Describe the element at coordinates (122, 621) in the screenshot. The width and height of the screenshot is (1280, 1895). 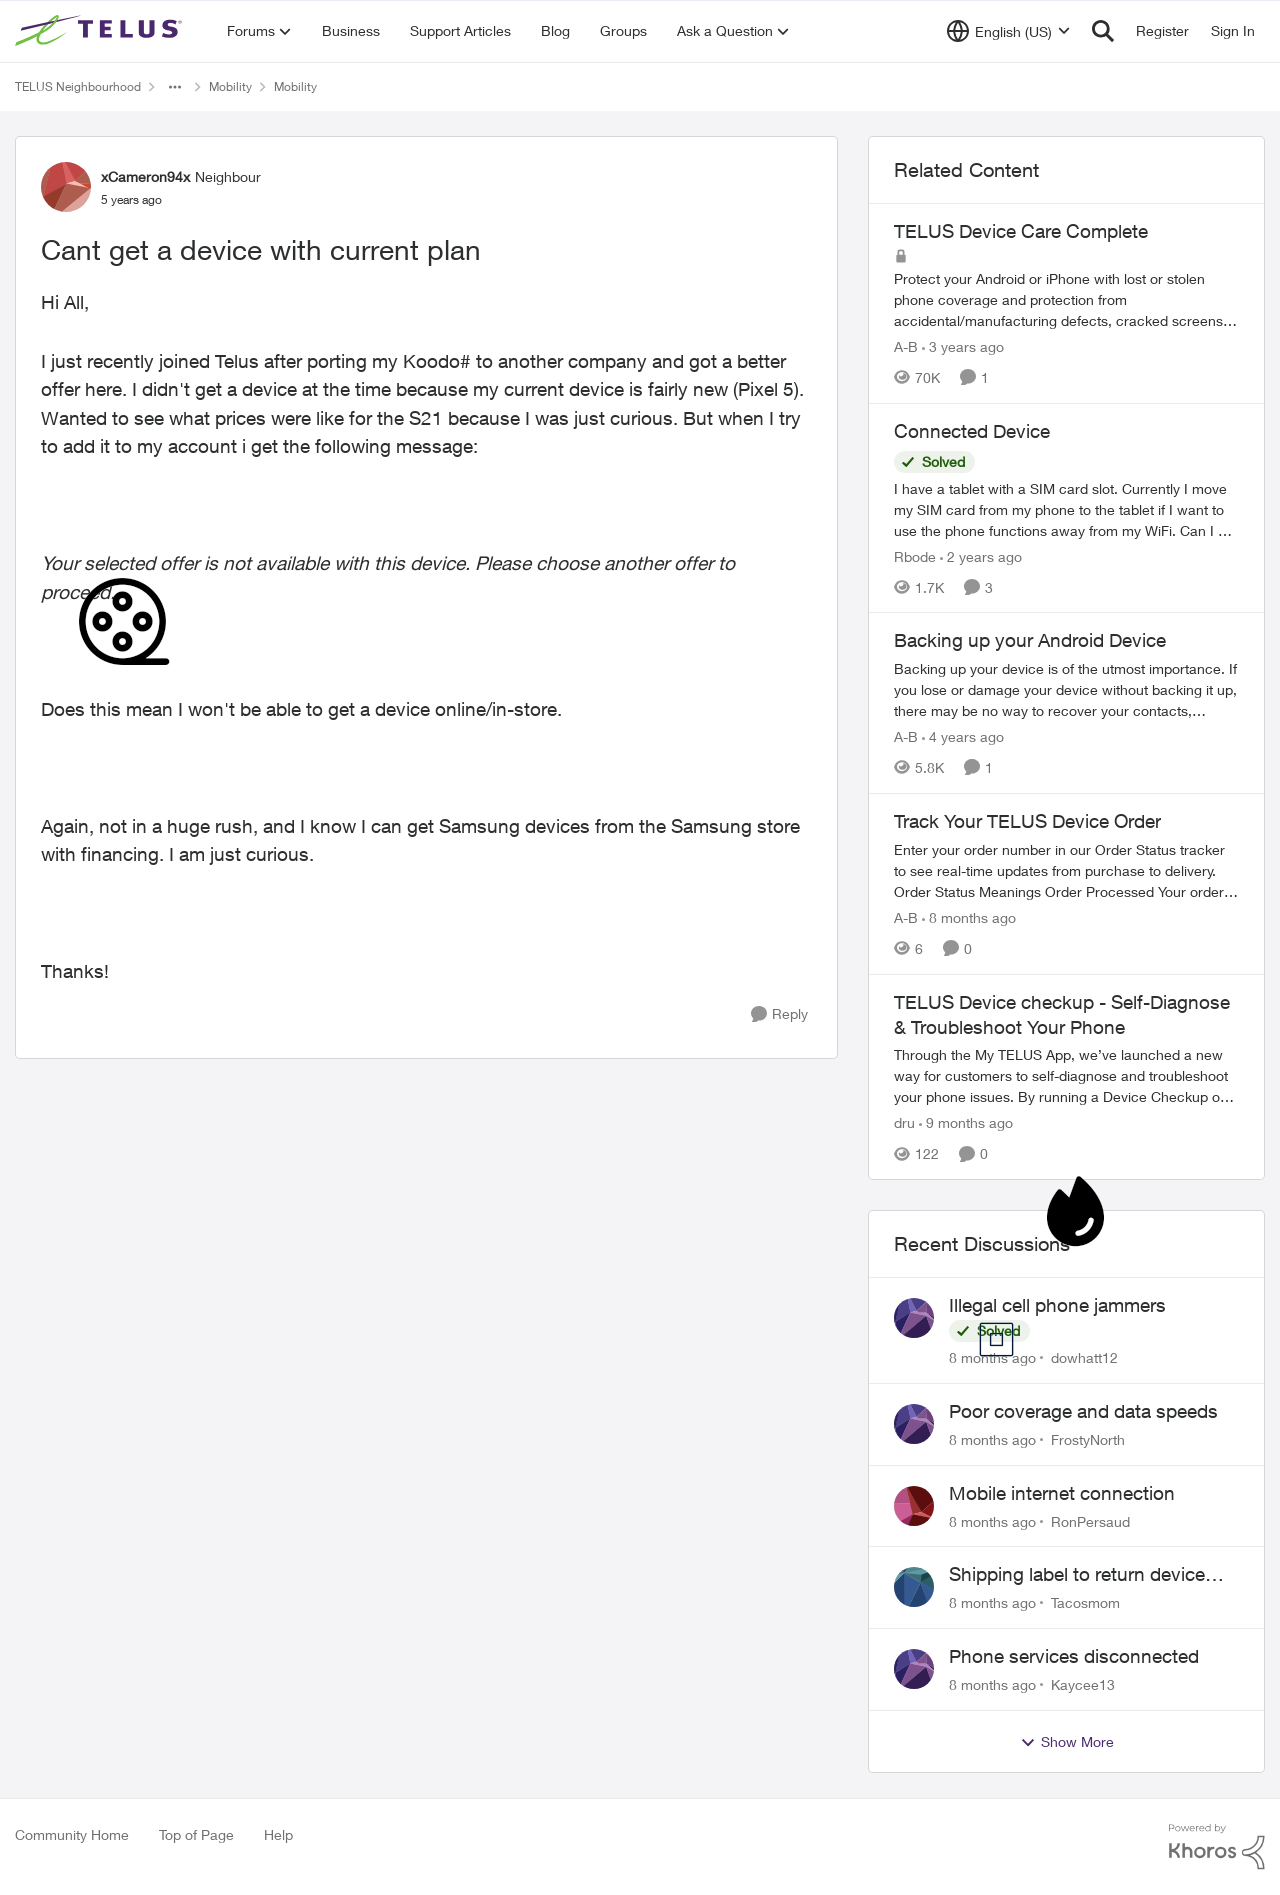
I see `access video or film library` at that location.